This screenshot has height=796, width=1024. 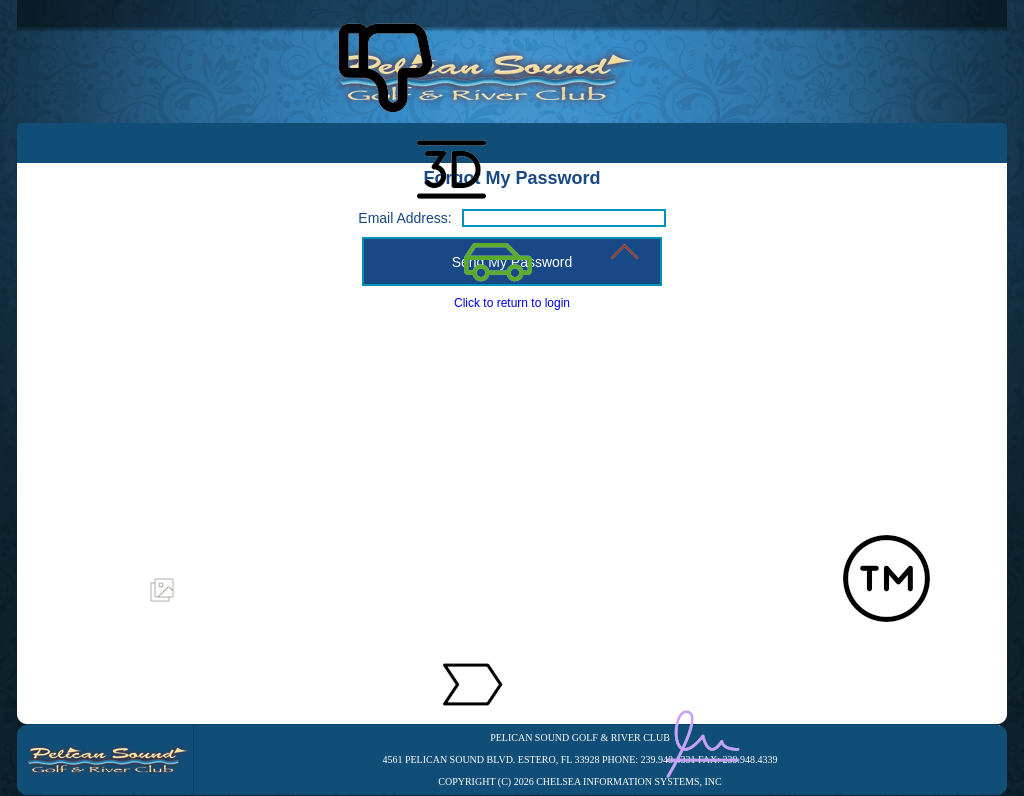 What do you see at coordinates (703, 744) in the screenshot?
I see `add your signature to a document` at bounding box center [703, 744].